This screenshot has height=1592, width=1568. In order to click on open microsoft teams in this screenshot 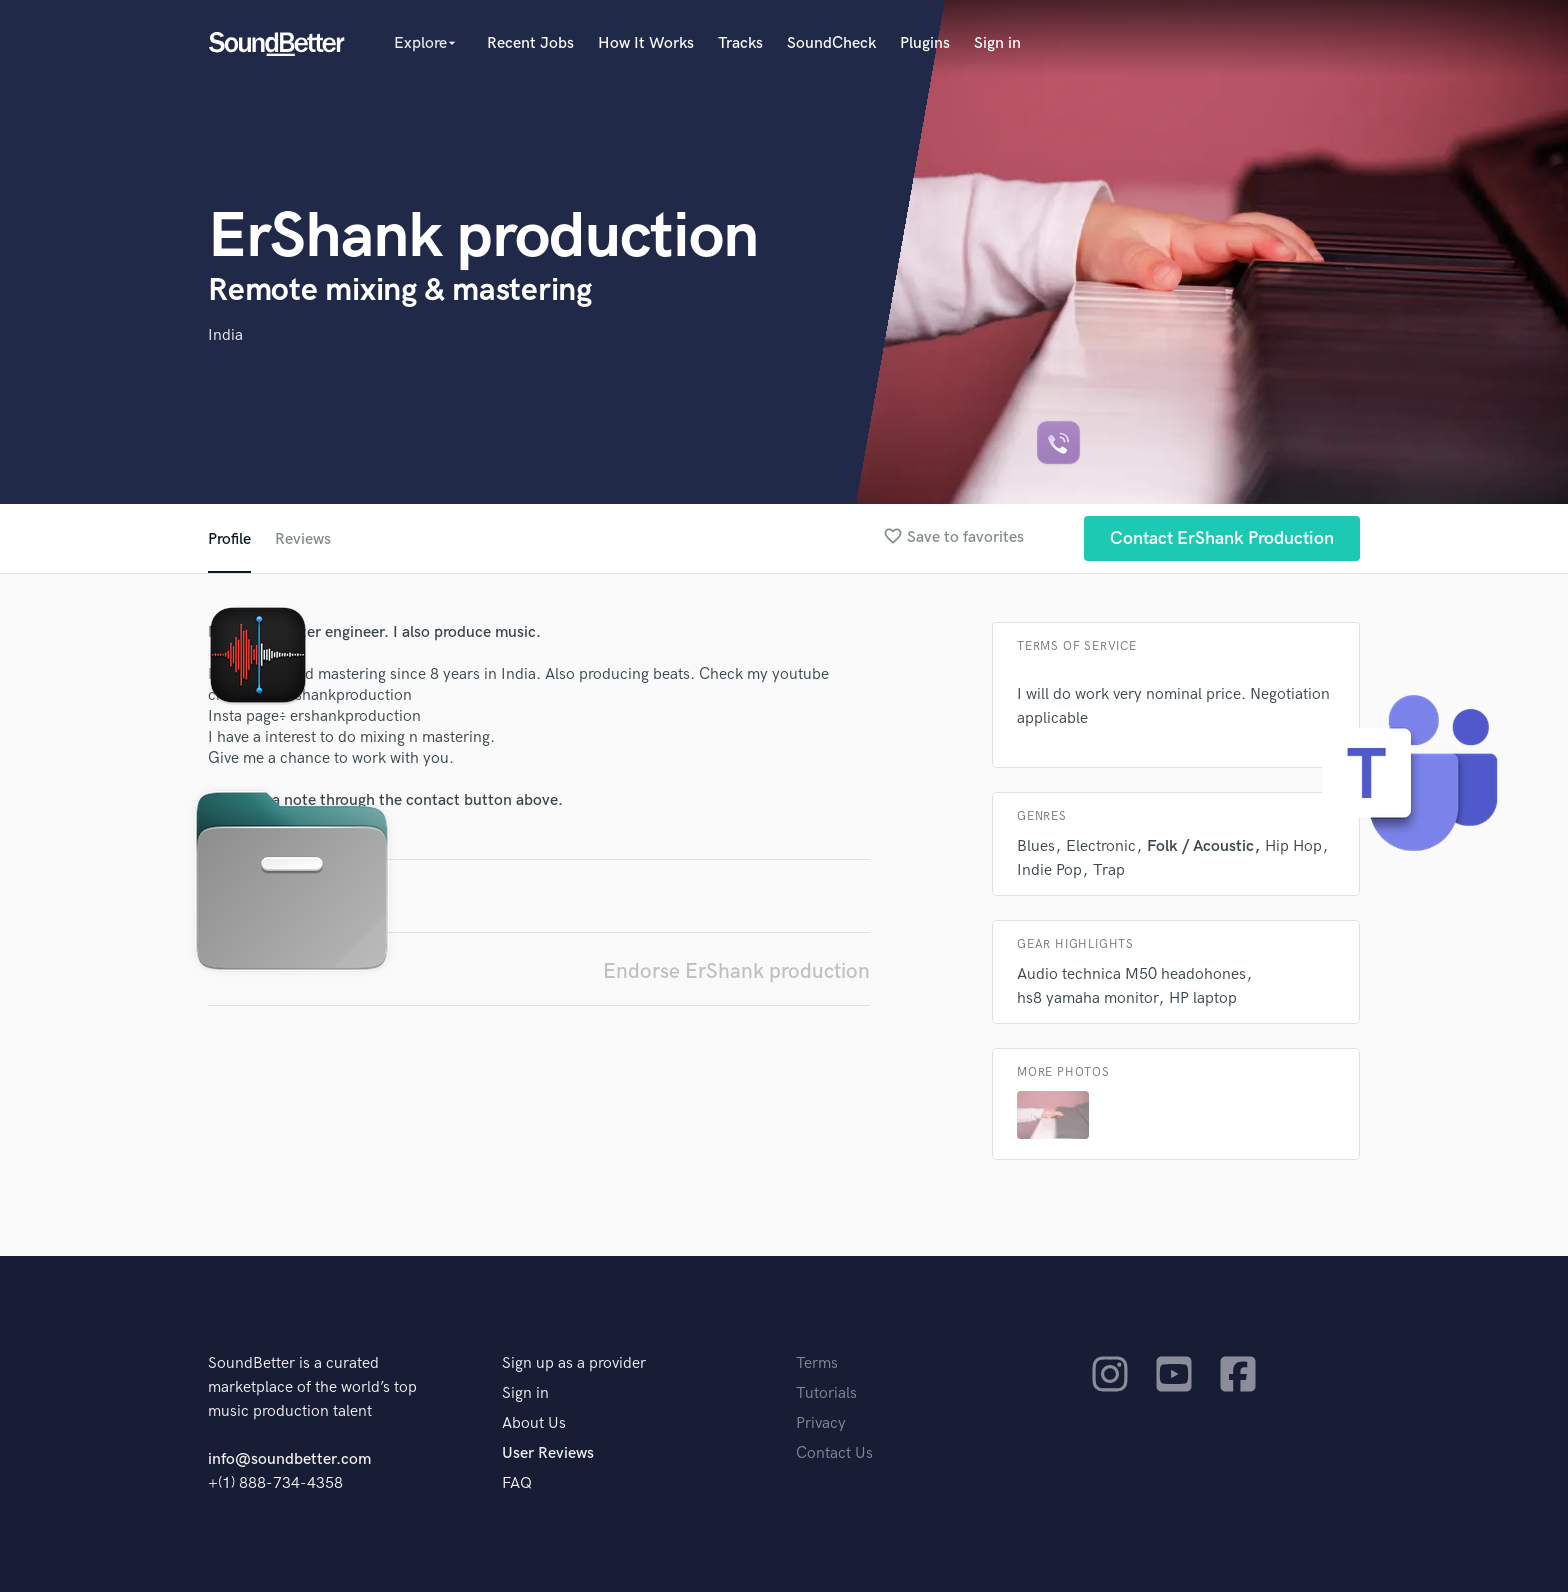, I will do `click(1411, 773)`.